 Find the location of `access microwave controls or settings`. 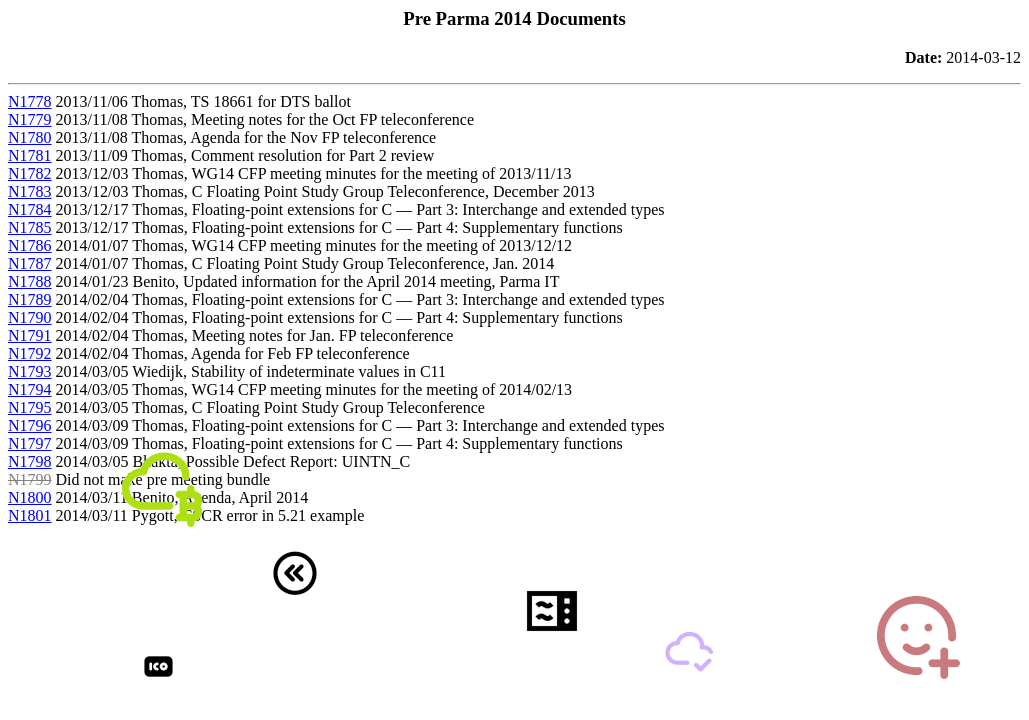

access microwave controls or settings is located at coordinates (552, 611).